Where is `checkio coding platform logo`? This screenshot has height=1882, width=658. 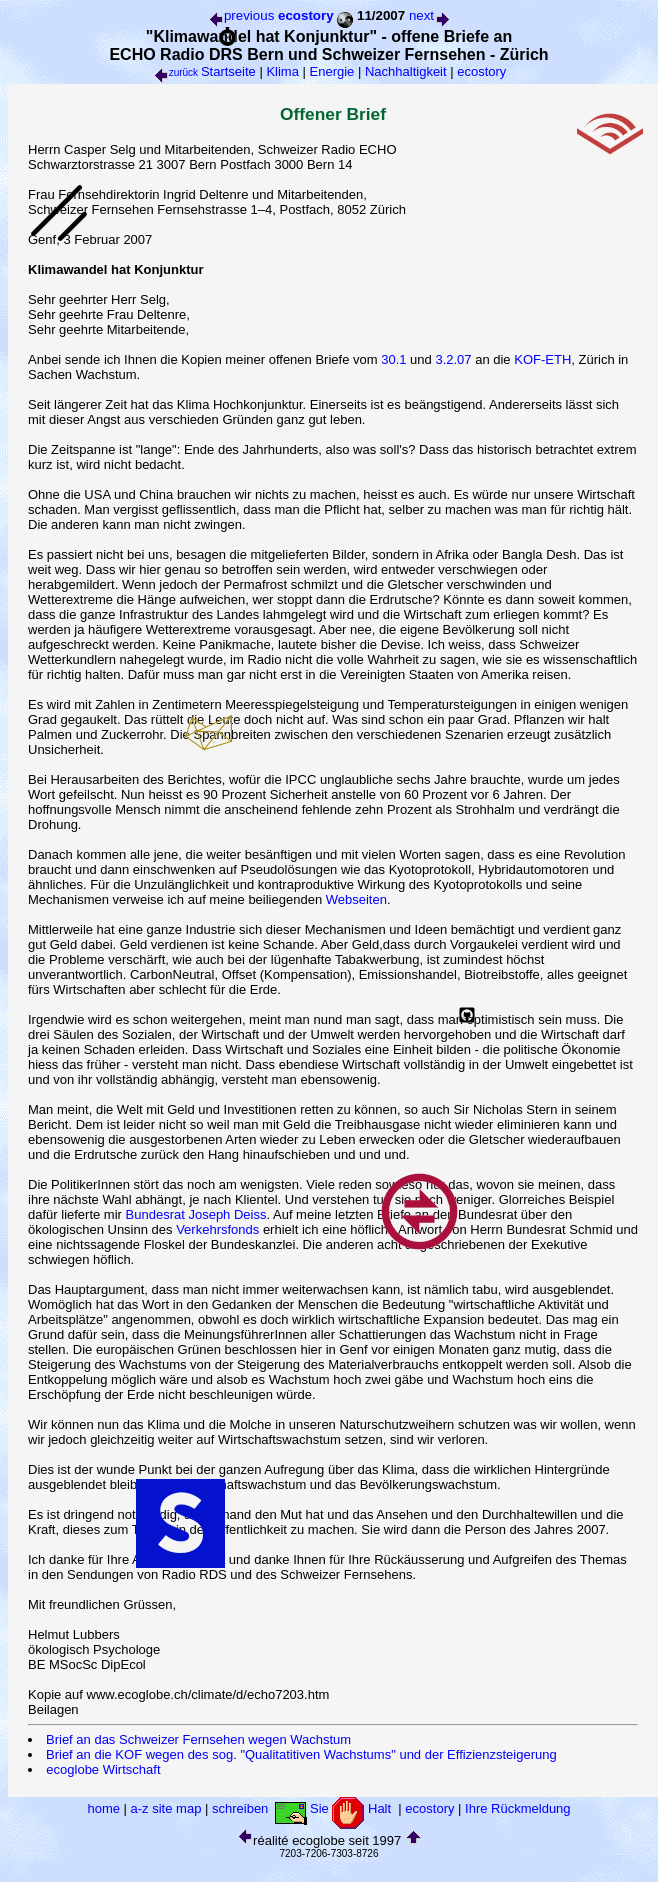
checkio coding platform logo is located at coordinates (208, 732).